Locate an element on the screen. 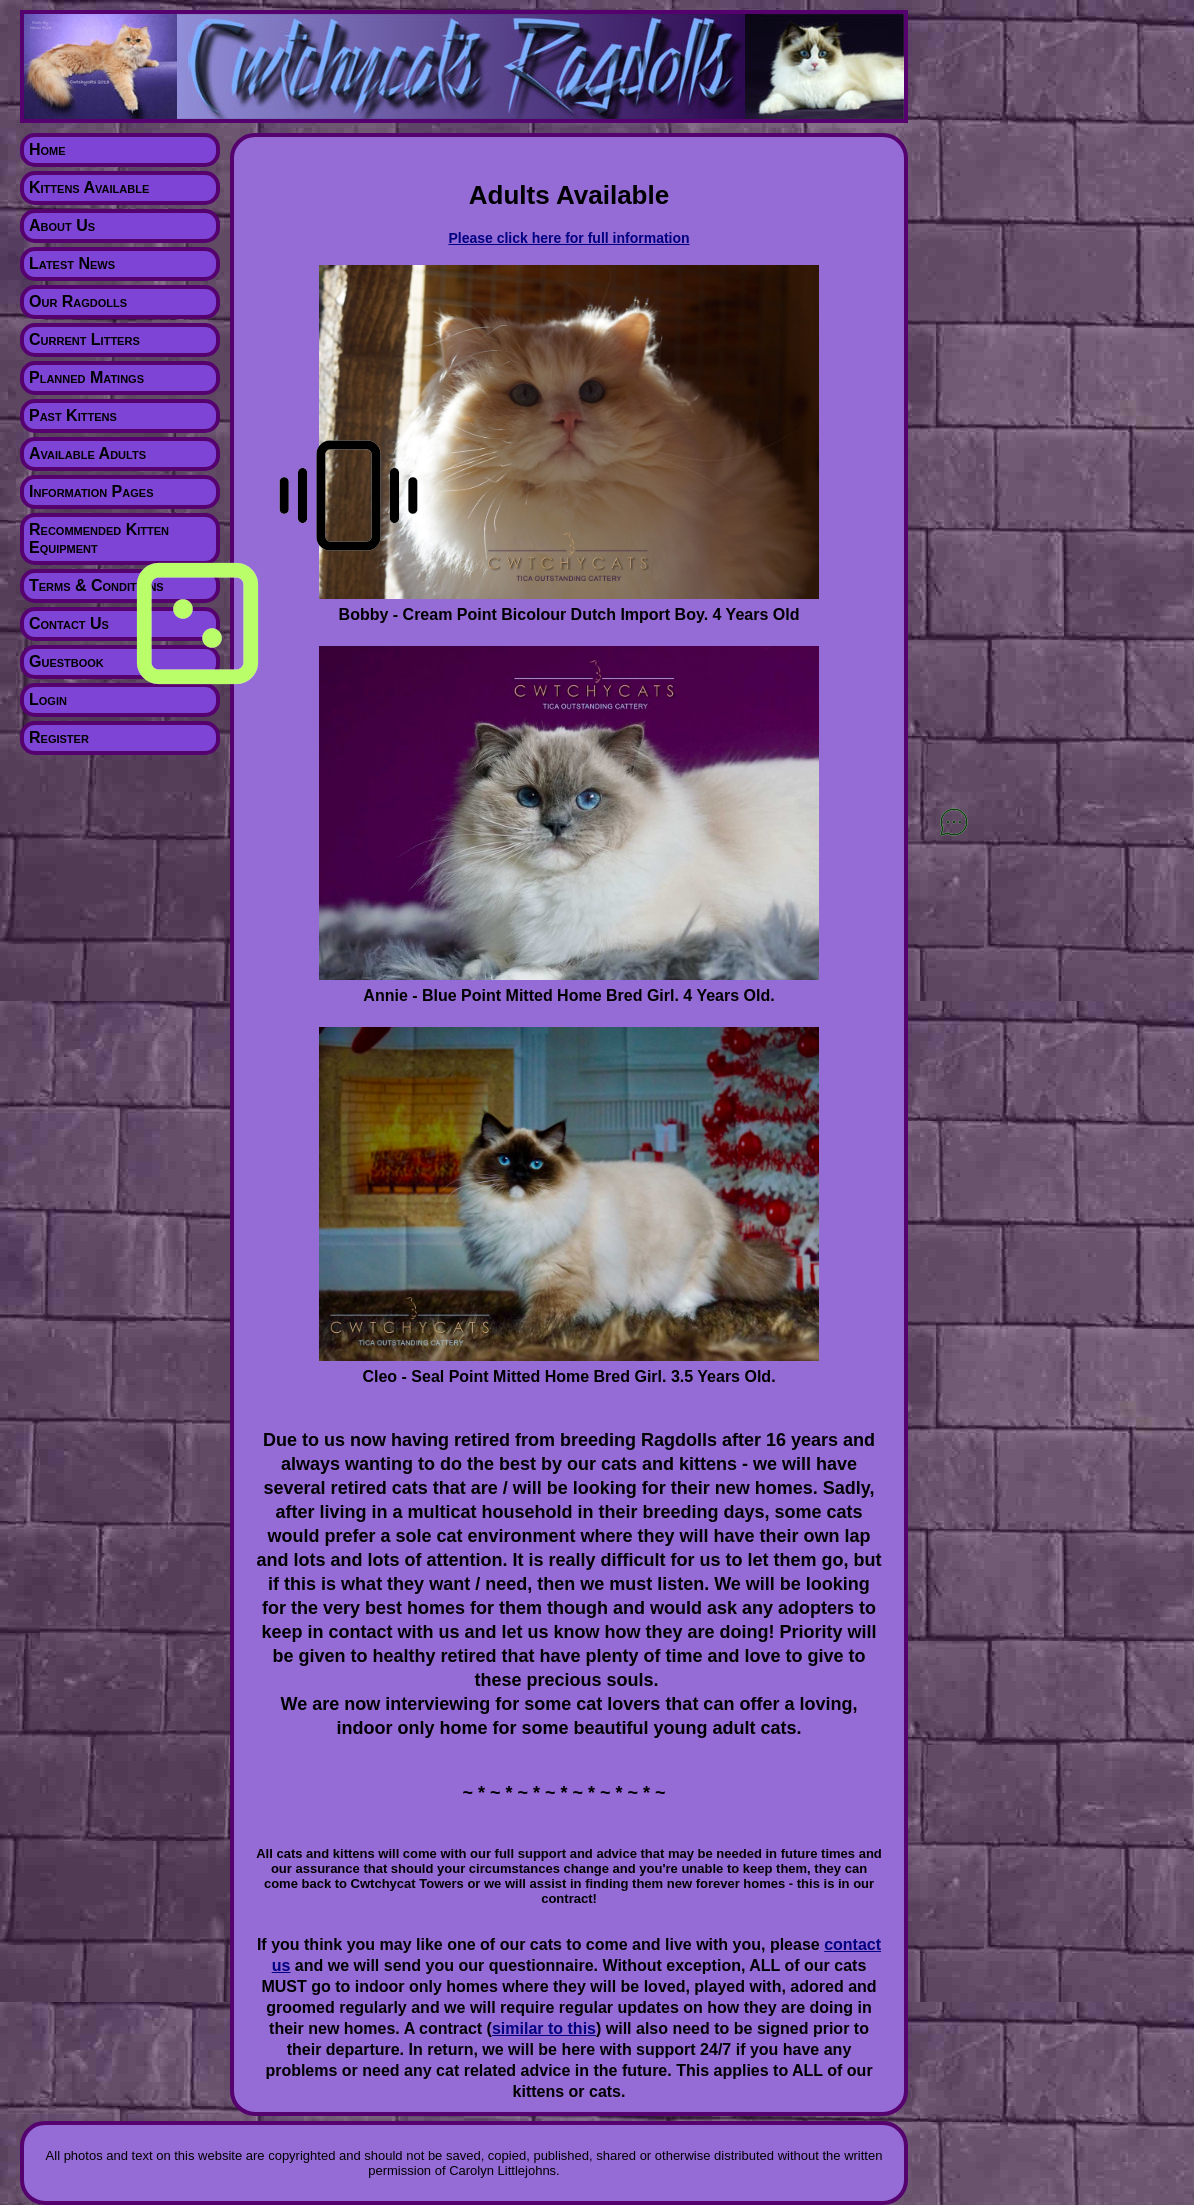 This screenshot has height=2205, width=1194. open chat or messaging is located at coordinates (954, 822).